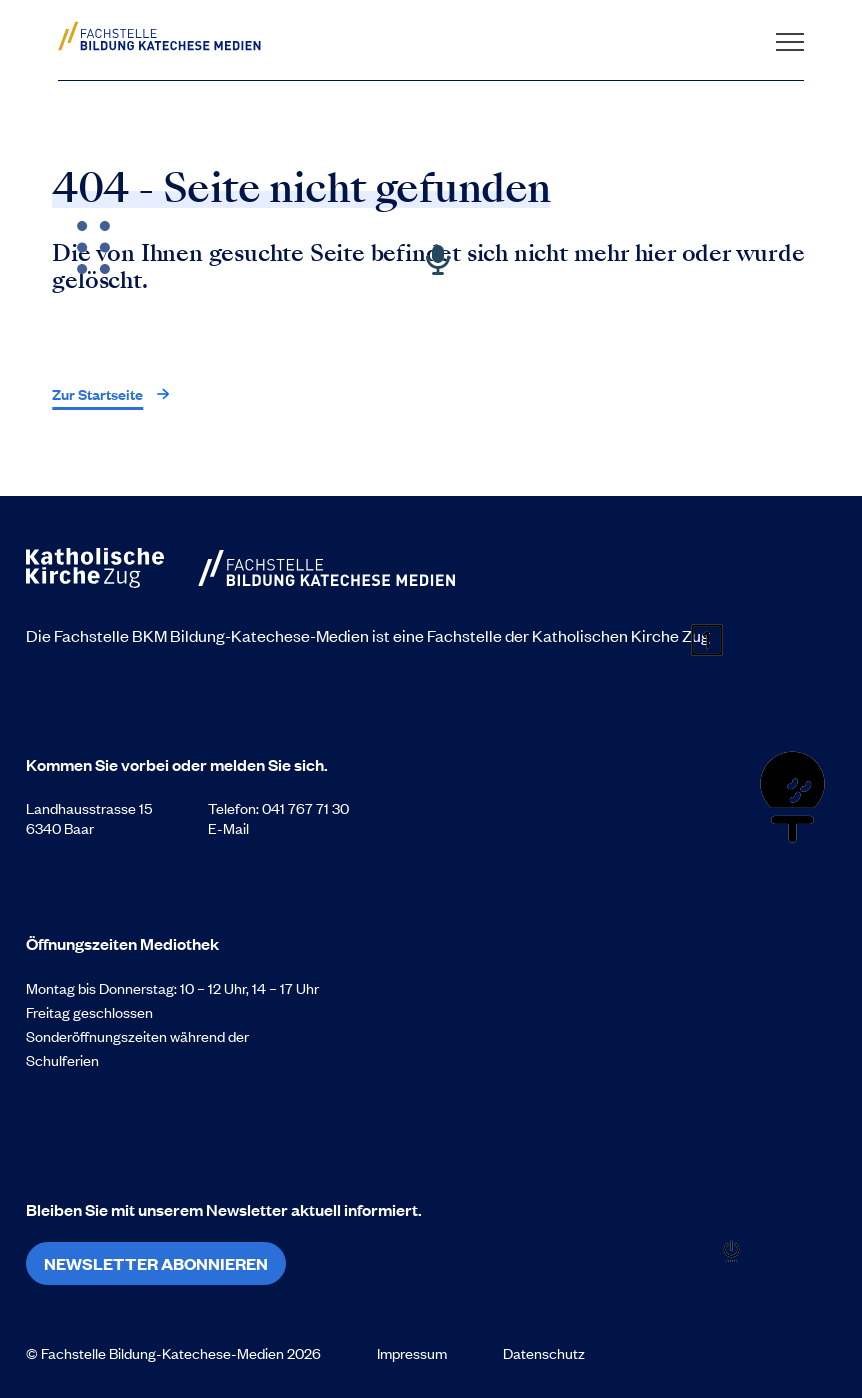 Image resolution: width=862 pixels, height=1398 pixels. What do you see at coordinates (707, 640) in the screenshot?
I see `indicates the first item or step in a sequence` at bounding box center [707, 640].